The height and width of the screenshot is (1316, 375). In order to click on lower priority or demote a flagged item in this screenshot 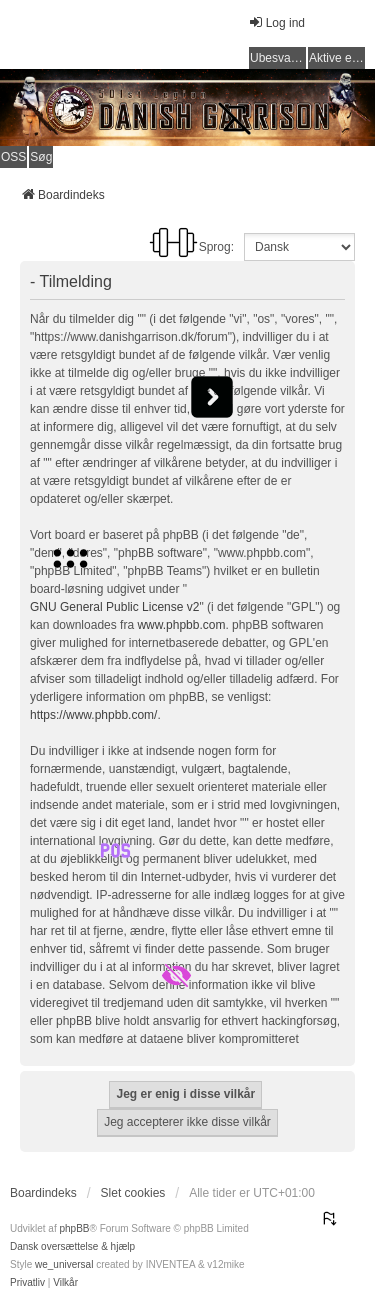, I will do `click(329, 1218)`.